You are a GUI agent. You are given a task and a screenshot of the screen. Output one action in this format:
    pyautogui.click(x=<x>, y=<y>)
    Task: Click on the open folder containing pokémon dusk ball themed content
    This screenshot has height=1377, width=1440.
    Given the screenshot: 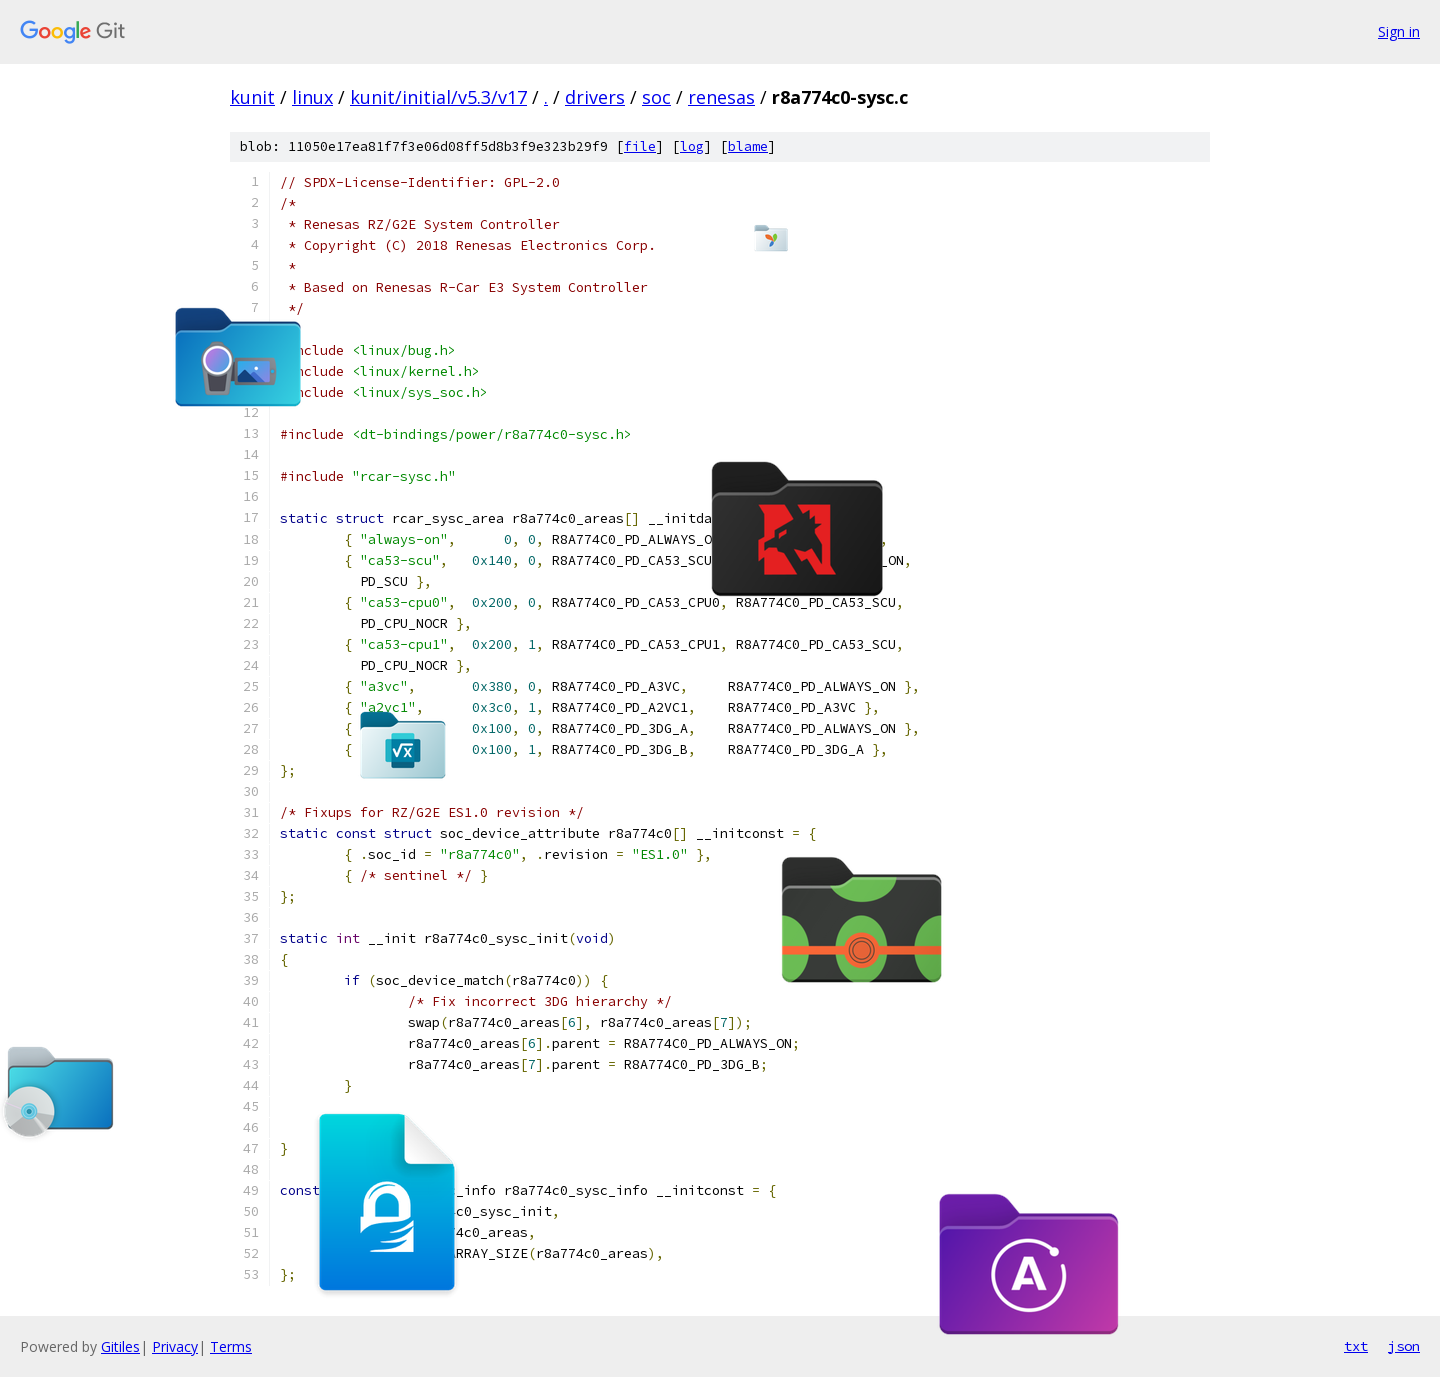 What is the action you would take?
    pyautogui.click(x=861, y=924)
    